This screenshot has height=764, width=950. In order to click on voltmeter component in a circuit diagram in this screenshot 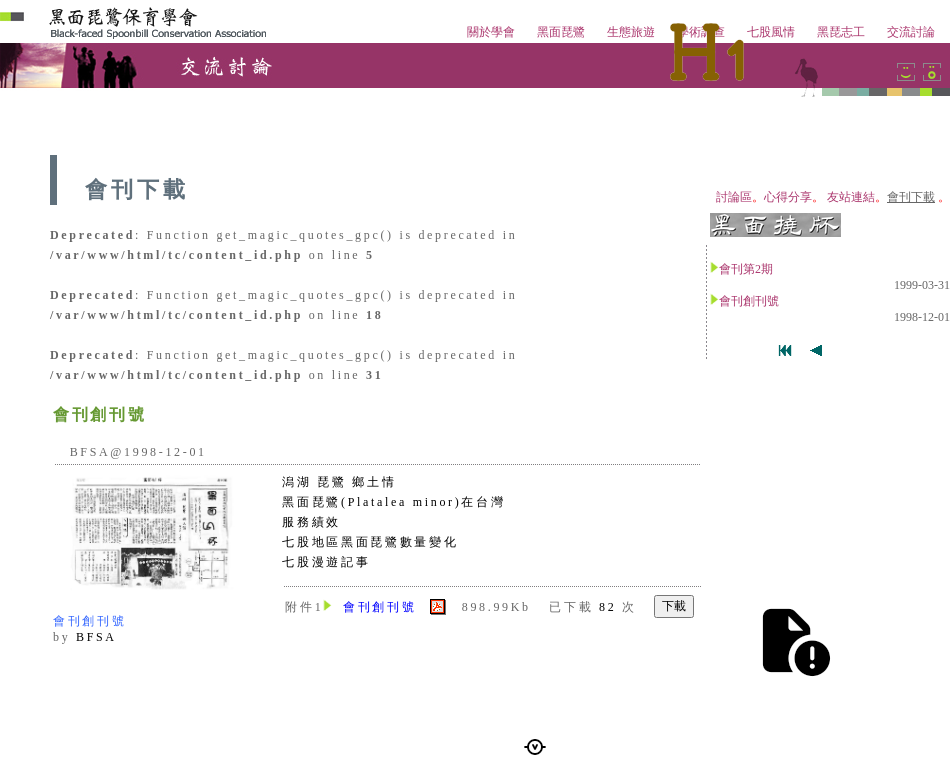, I will do `click(535, 747)`.